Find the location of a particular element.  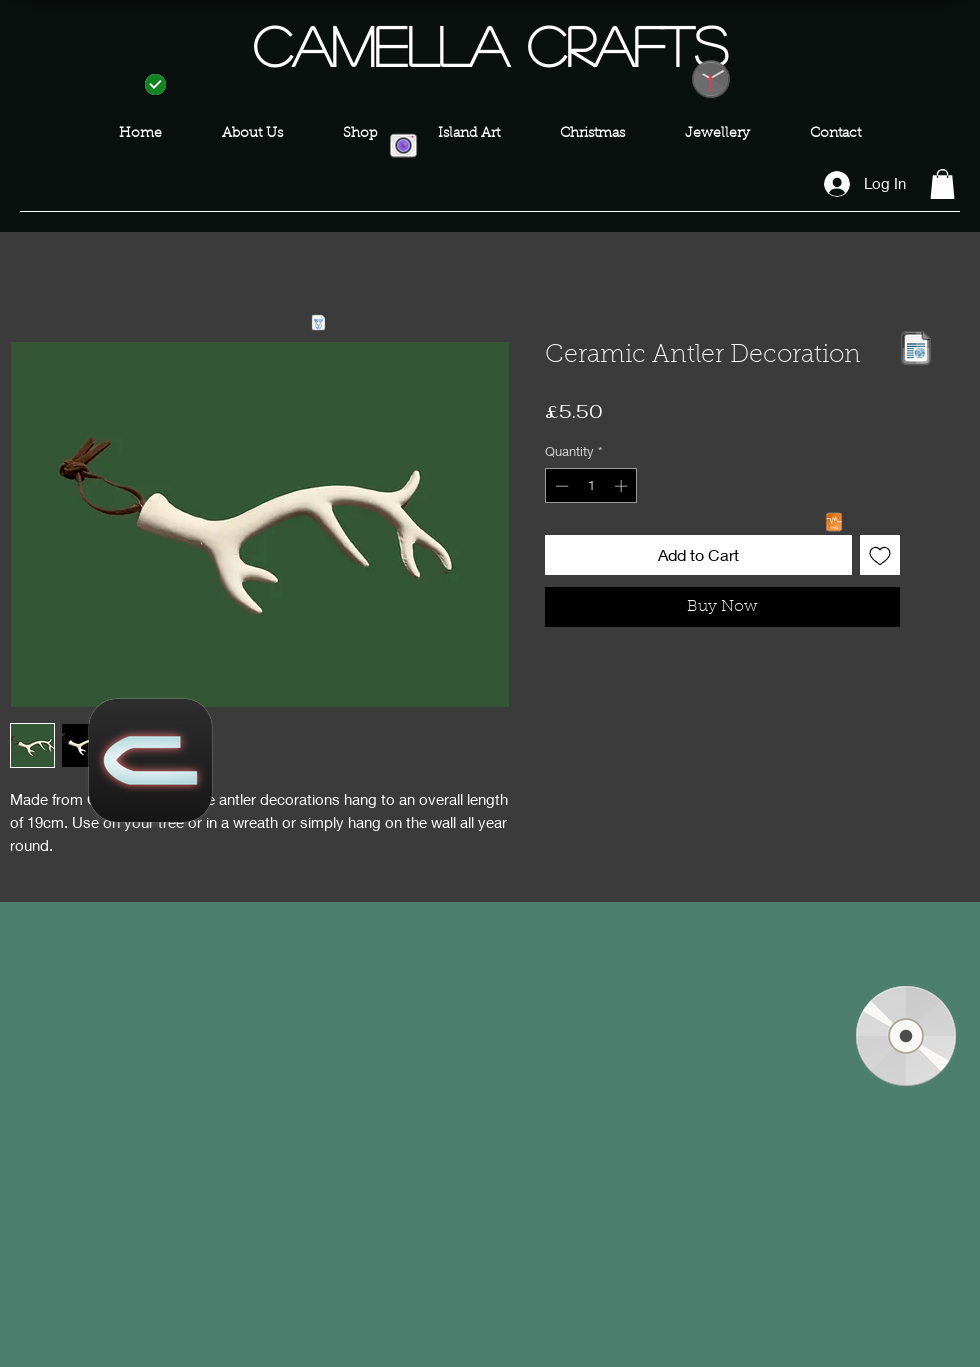

indicates a perl script or program file is located at coordinates (318, 322).